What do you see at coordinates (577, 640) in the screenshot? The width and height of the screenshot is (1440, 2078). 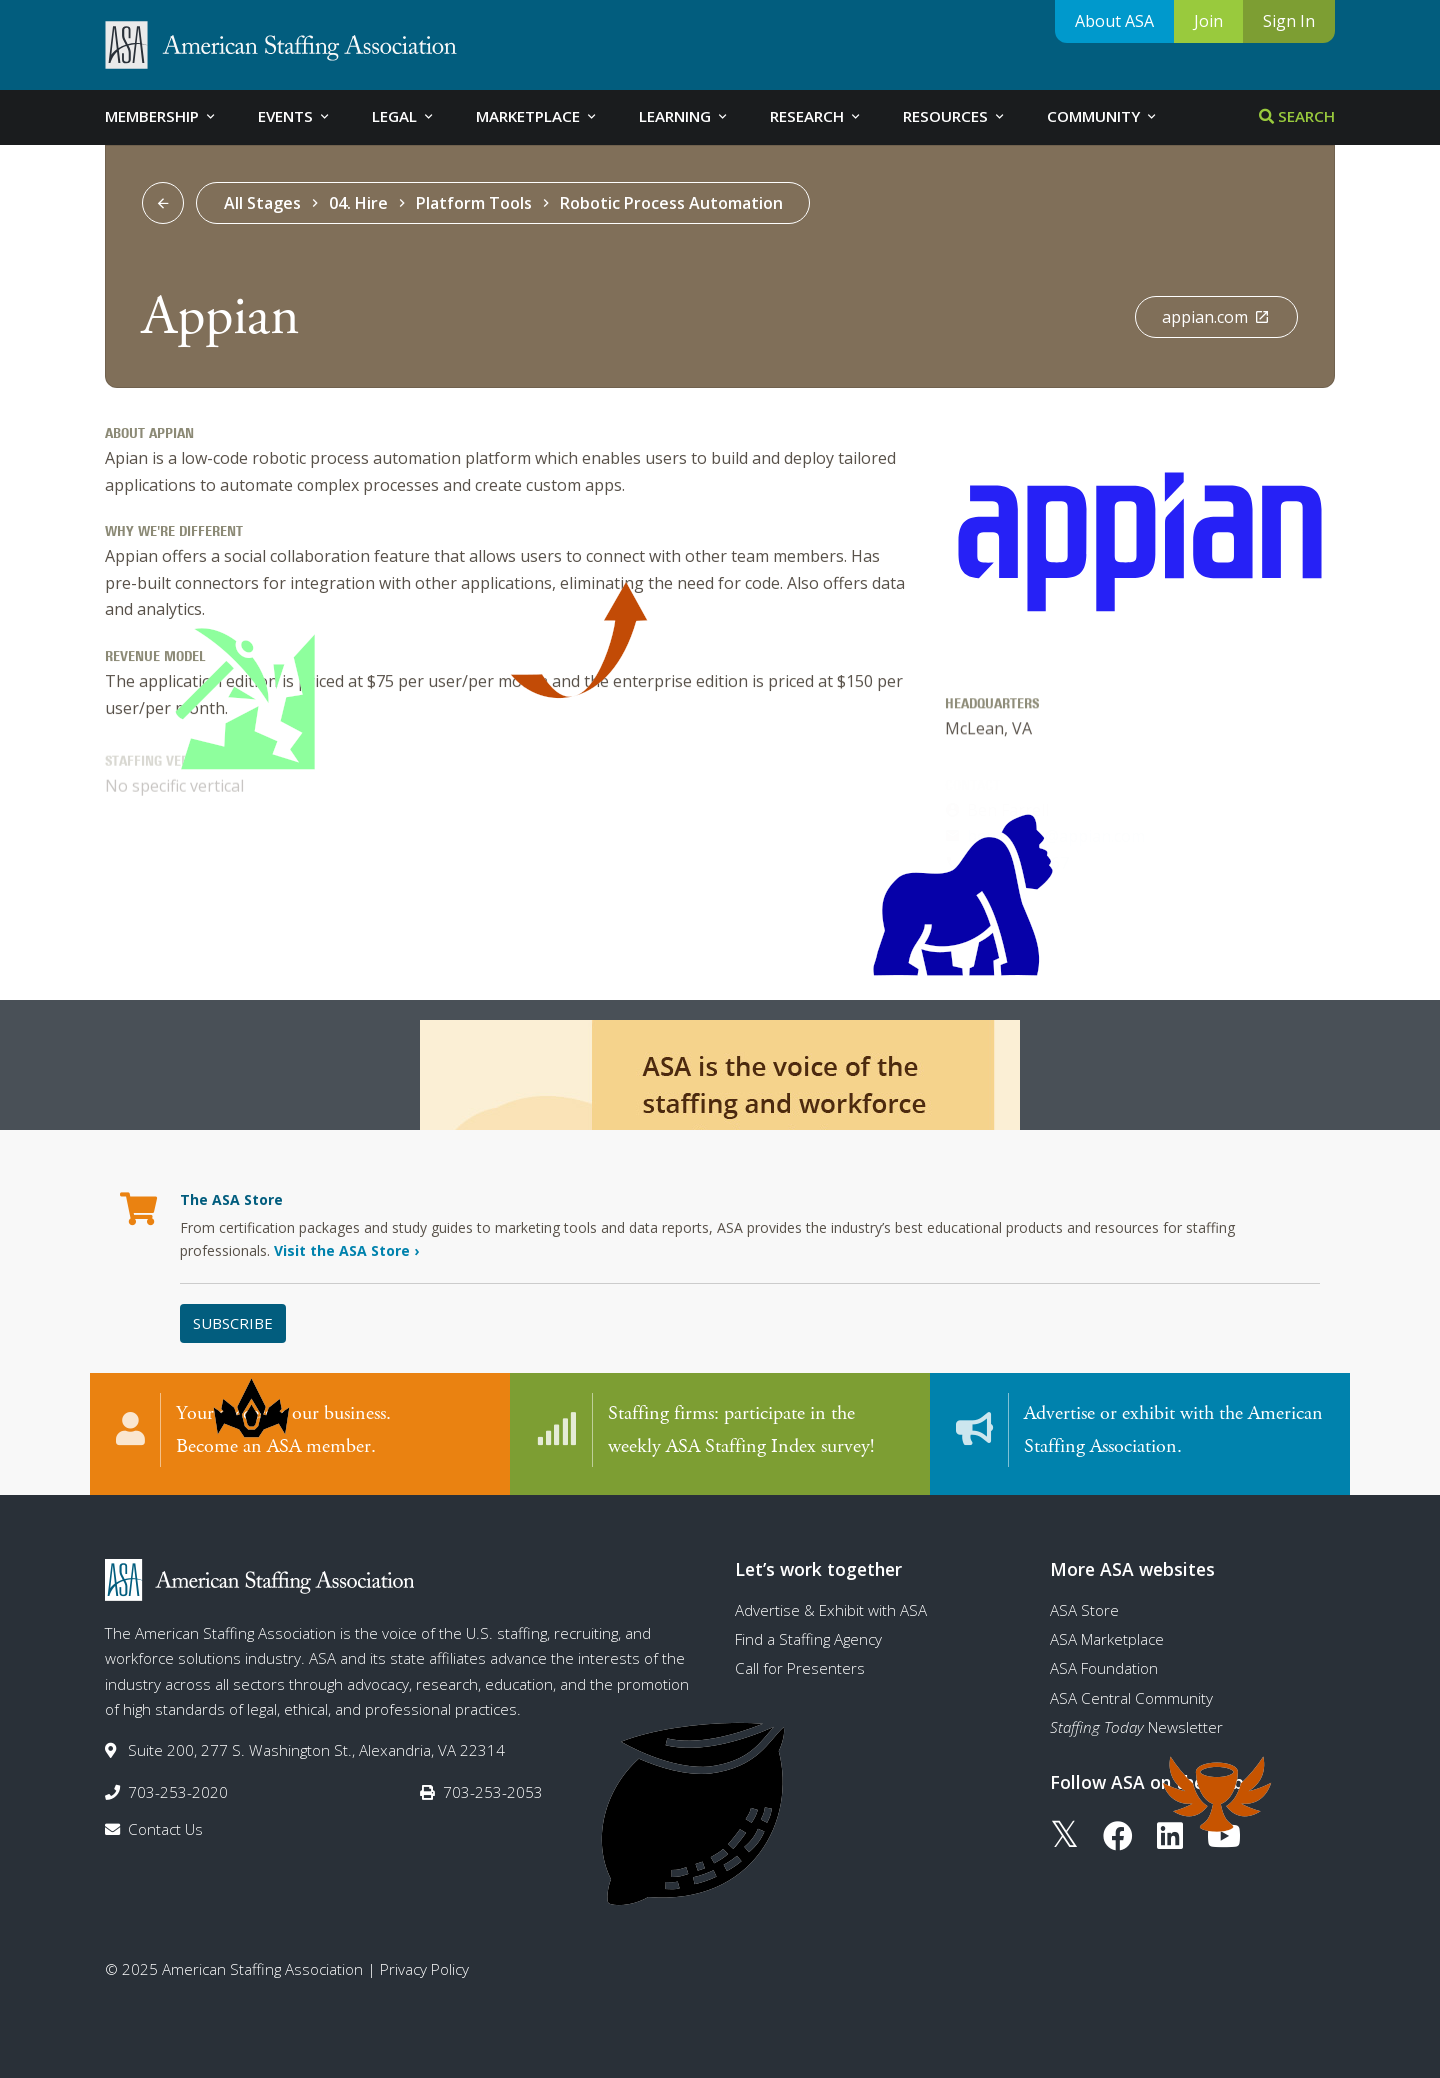 I see `perform an underhand throw or toss action` at bounding box center [577, 640].